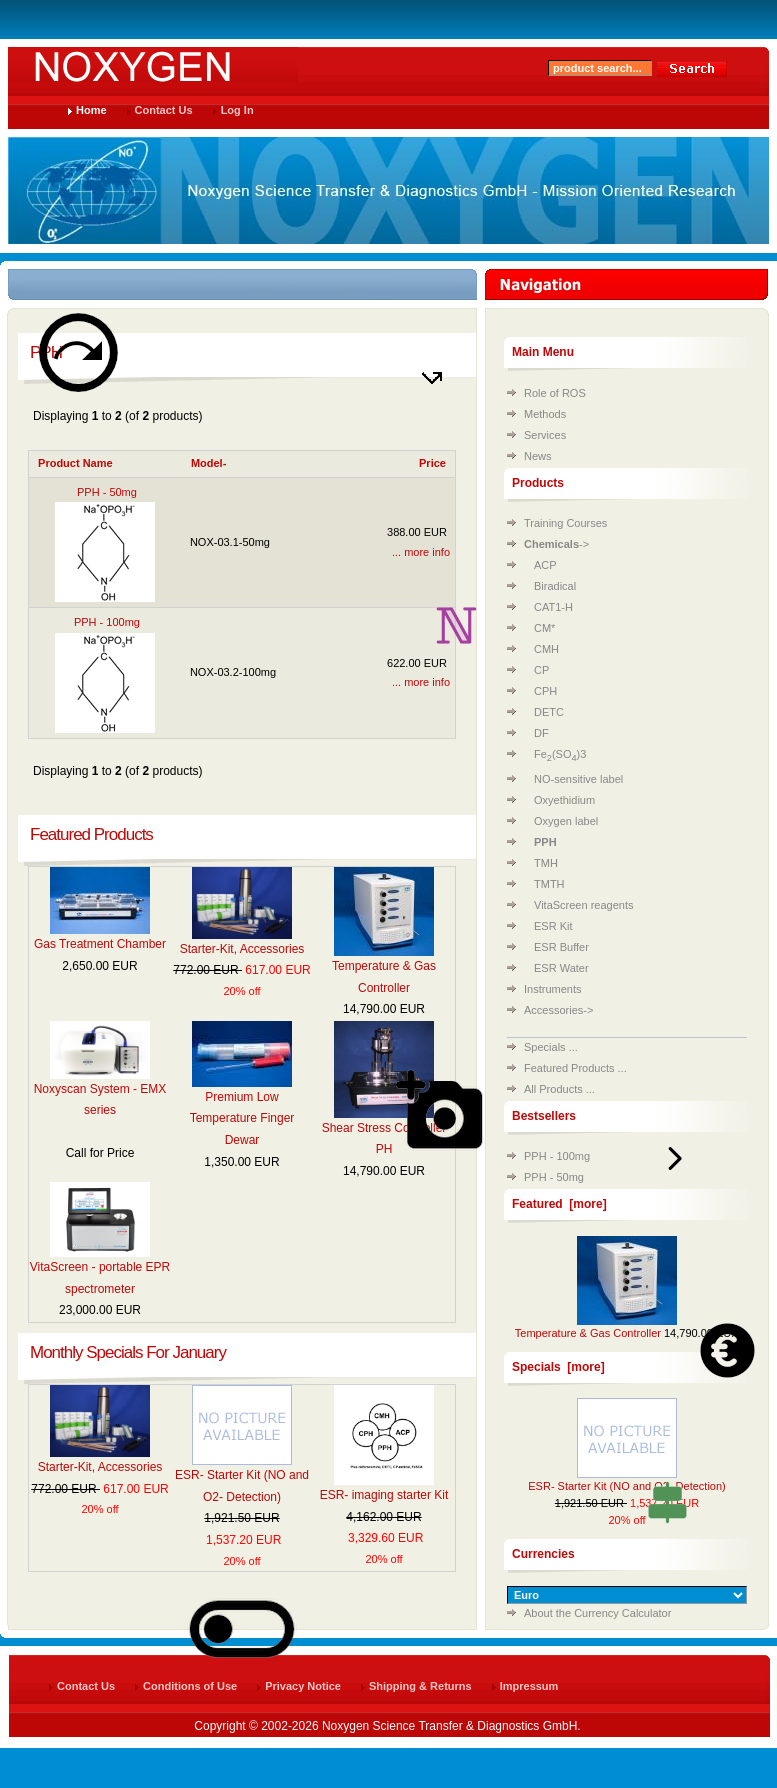 The width and height of the screenshot is (777, 1788). Describe the element at coordinates (673, 1158) in the screenshot. I see `navigate to the next item or screen` at that location.